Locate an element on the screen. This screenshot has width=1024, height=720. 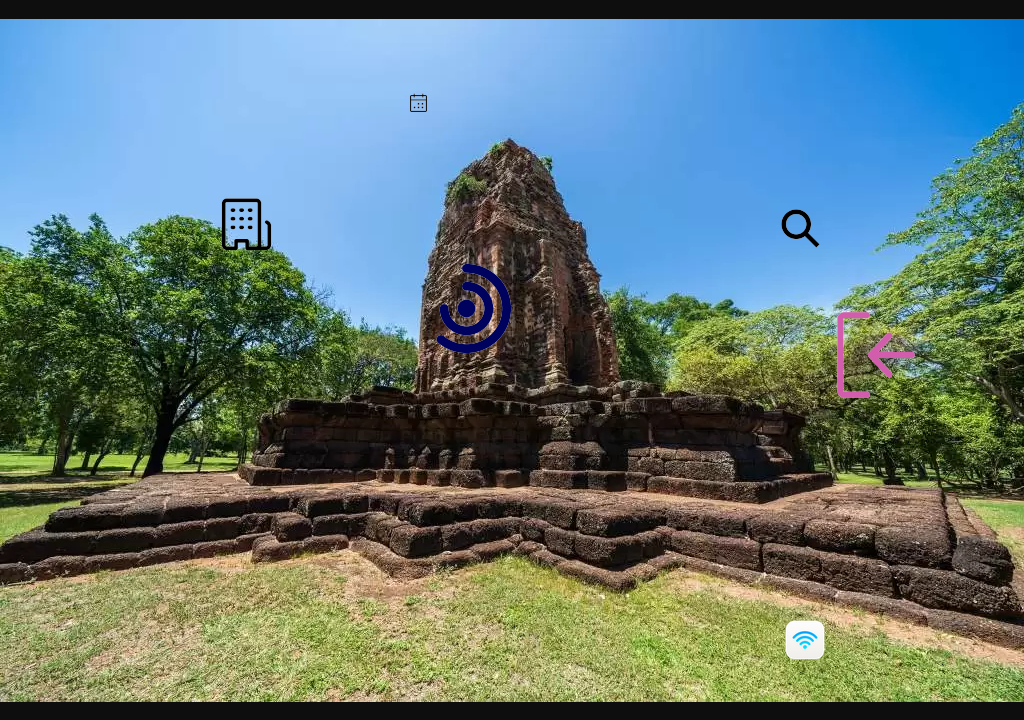
view calendar events is located at coordinates (418, 103).